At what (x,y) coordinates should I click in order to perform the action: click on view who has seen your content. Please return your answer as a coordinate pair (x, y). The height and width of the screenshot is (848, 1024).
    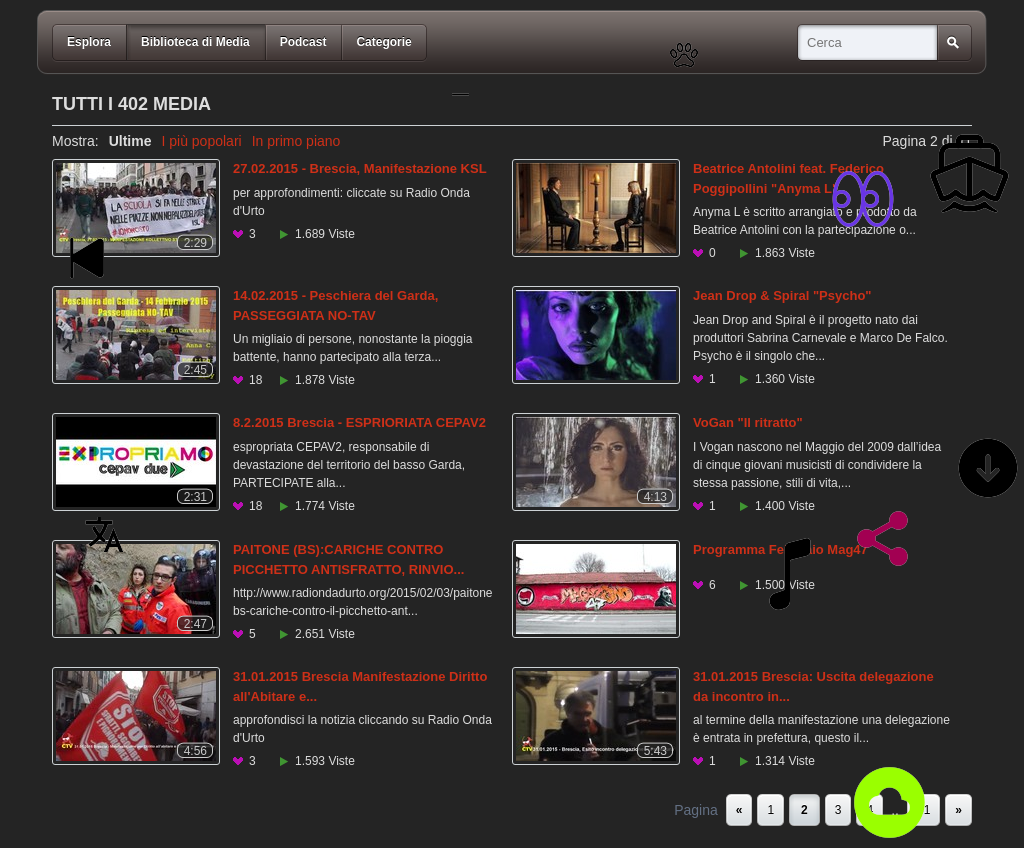
    Looking at the image, I should click on (863, 199).